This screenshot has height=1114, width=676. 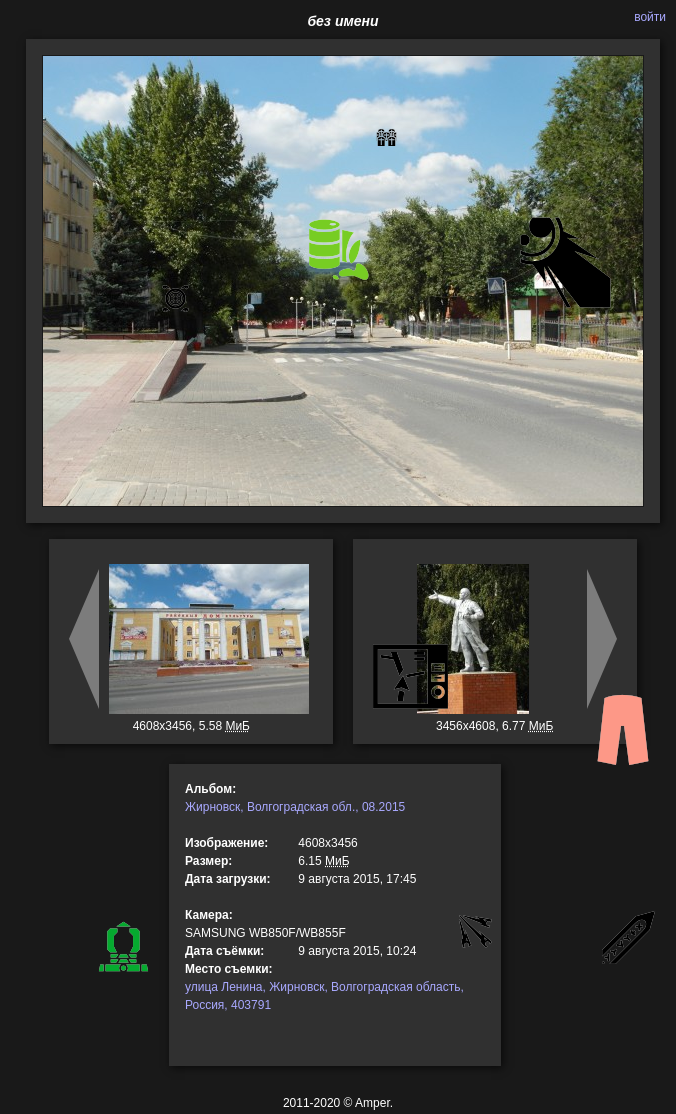 I want to click on equip a magical or enchanted weapon, so click(x=628, y=937).